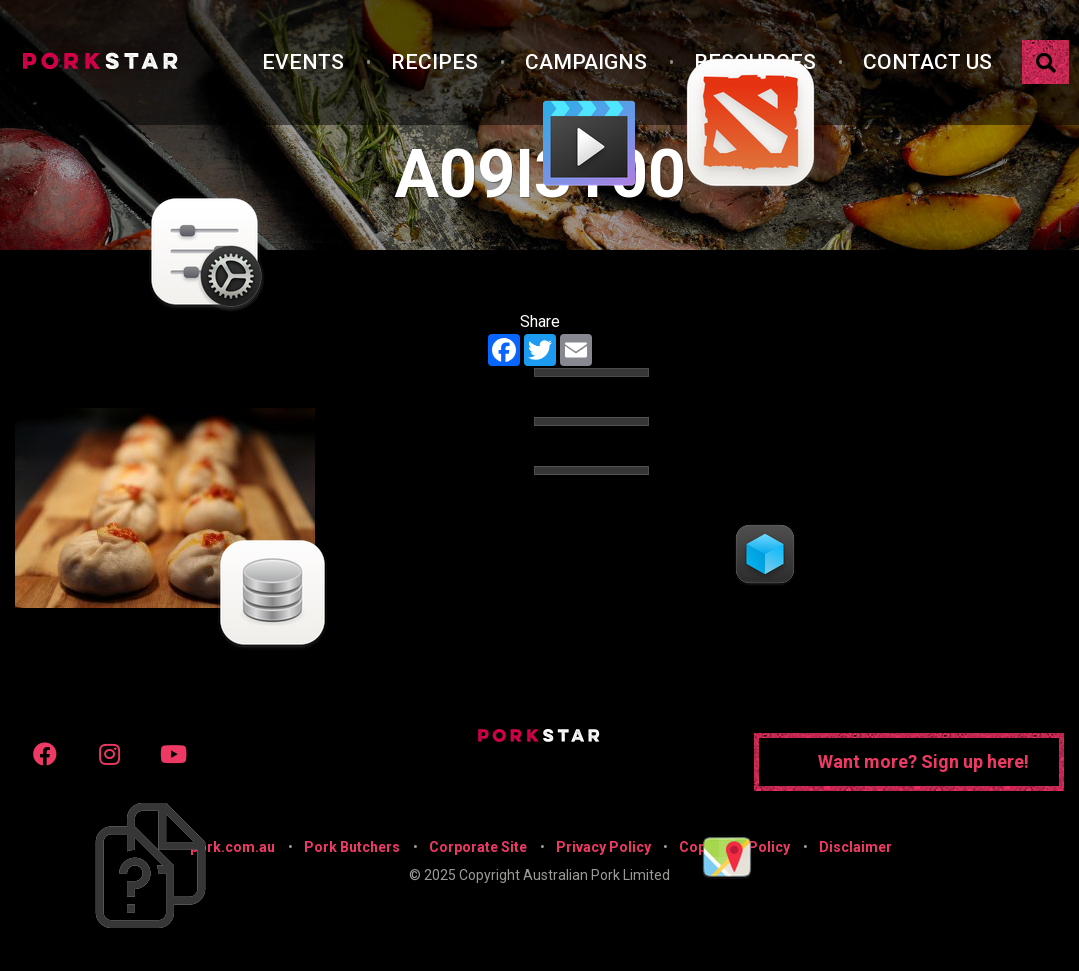 The height and width of the screenshot is (971, 1079). What do you see at coordinates (150, 865) in the screenshot?
I see `access frequently asked questions` at bounding box center [150, 865].